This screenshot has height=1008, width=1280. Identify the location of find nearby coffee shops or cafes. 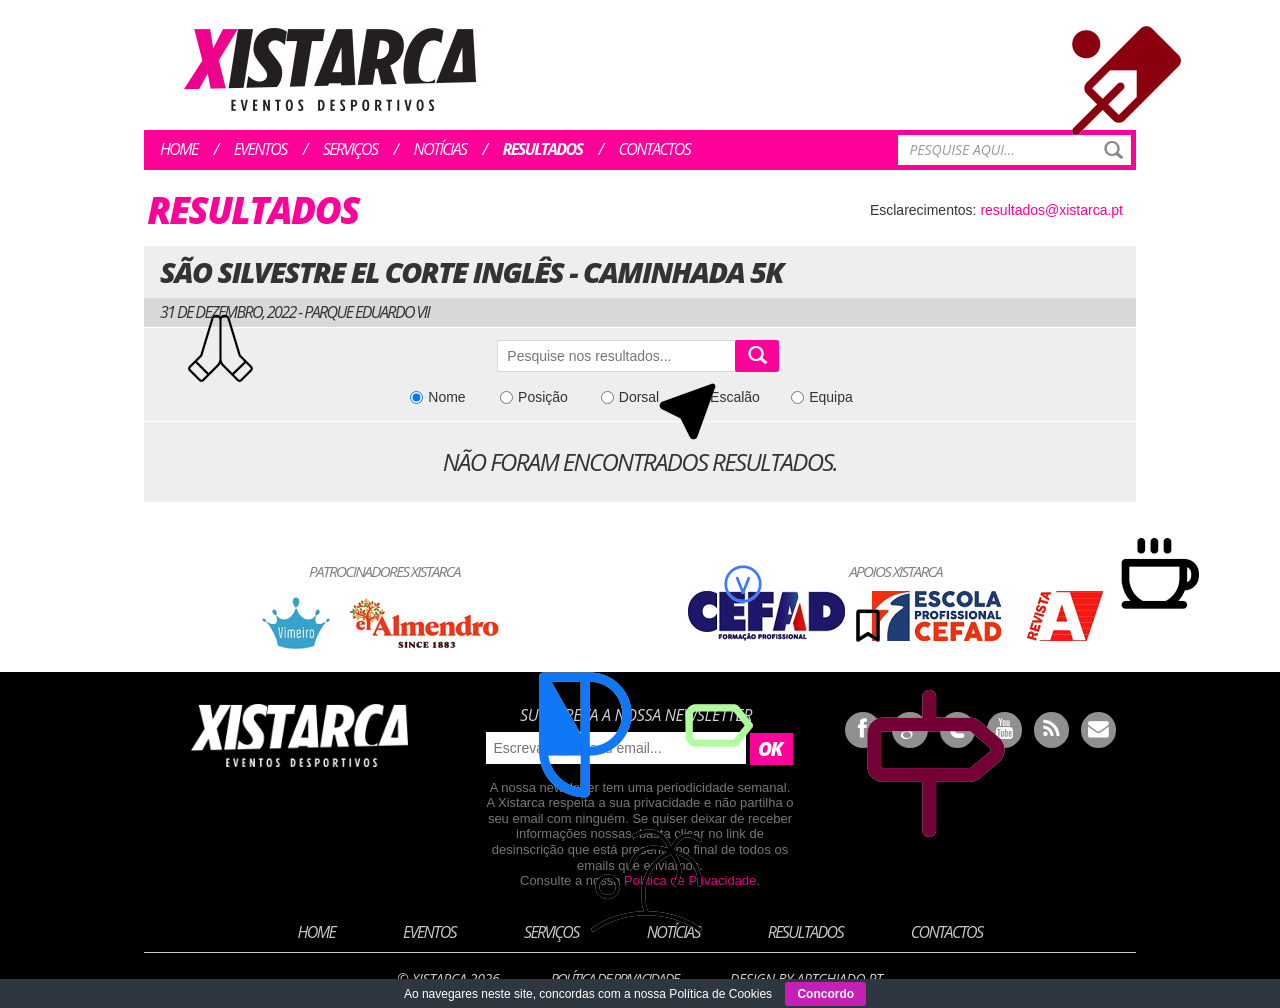
(1157, 576).